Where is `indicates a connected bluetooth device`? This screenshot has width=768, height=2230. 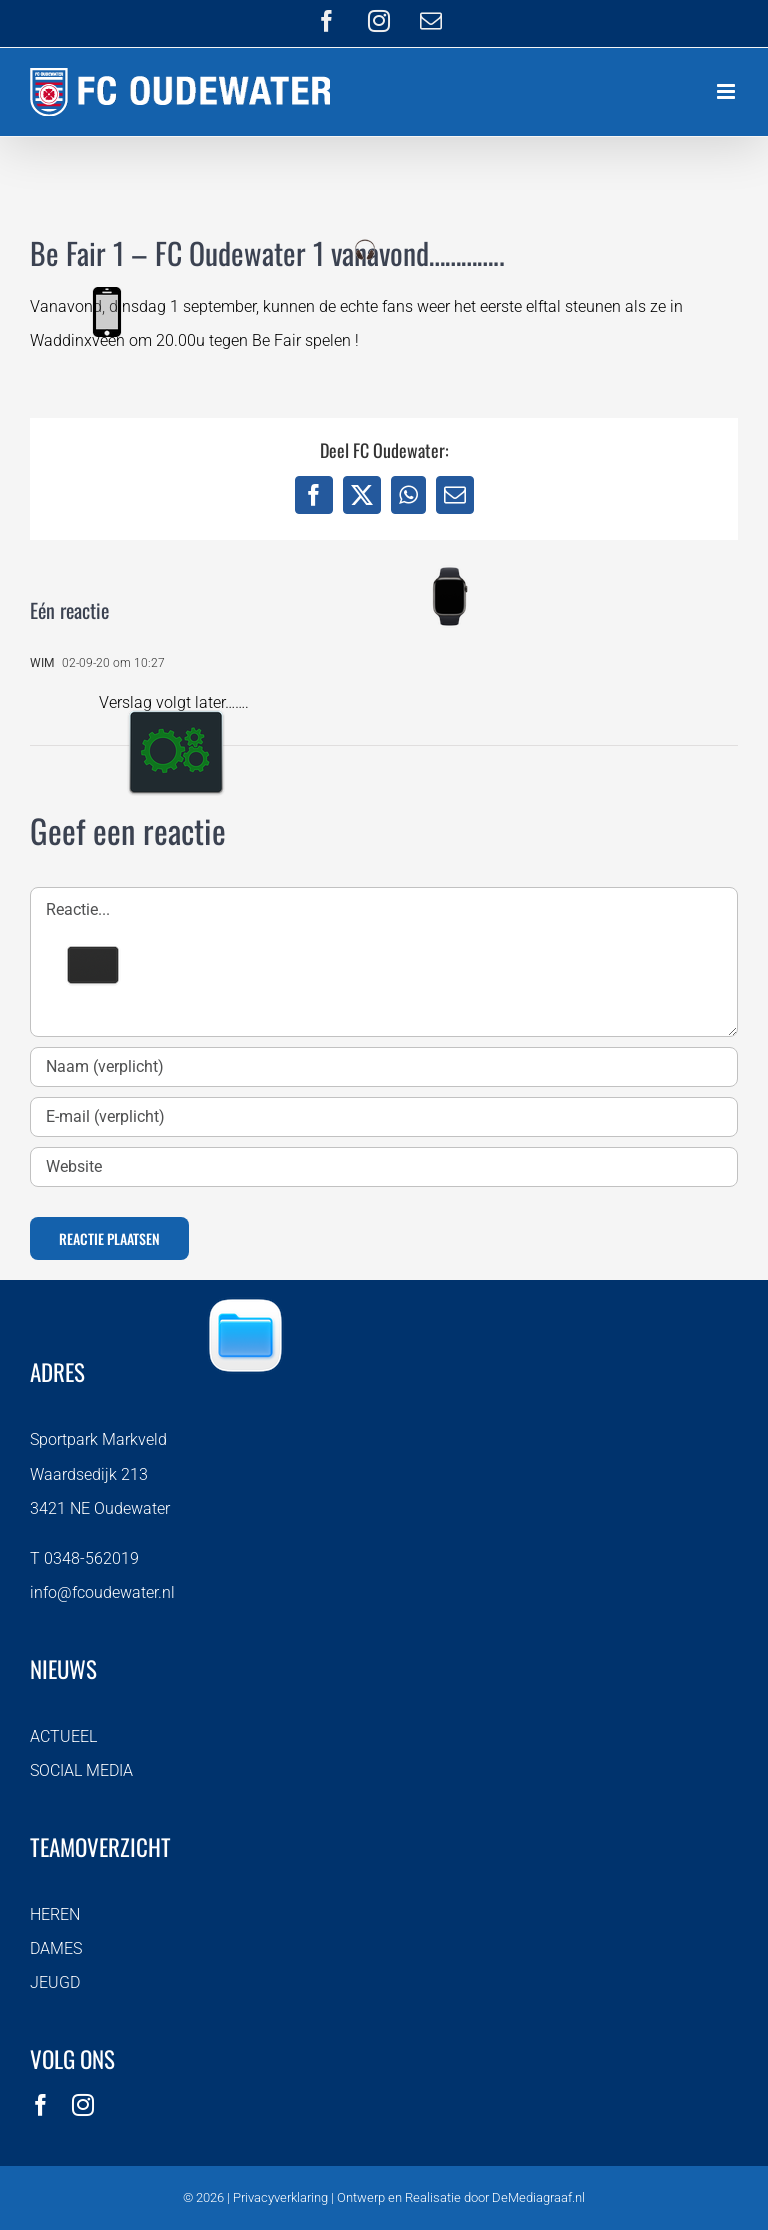 indicates a connected bluetooth device is located at coordinates (93, 965).